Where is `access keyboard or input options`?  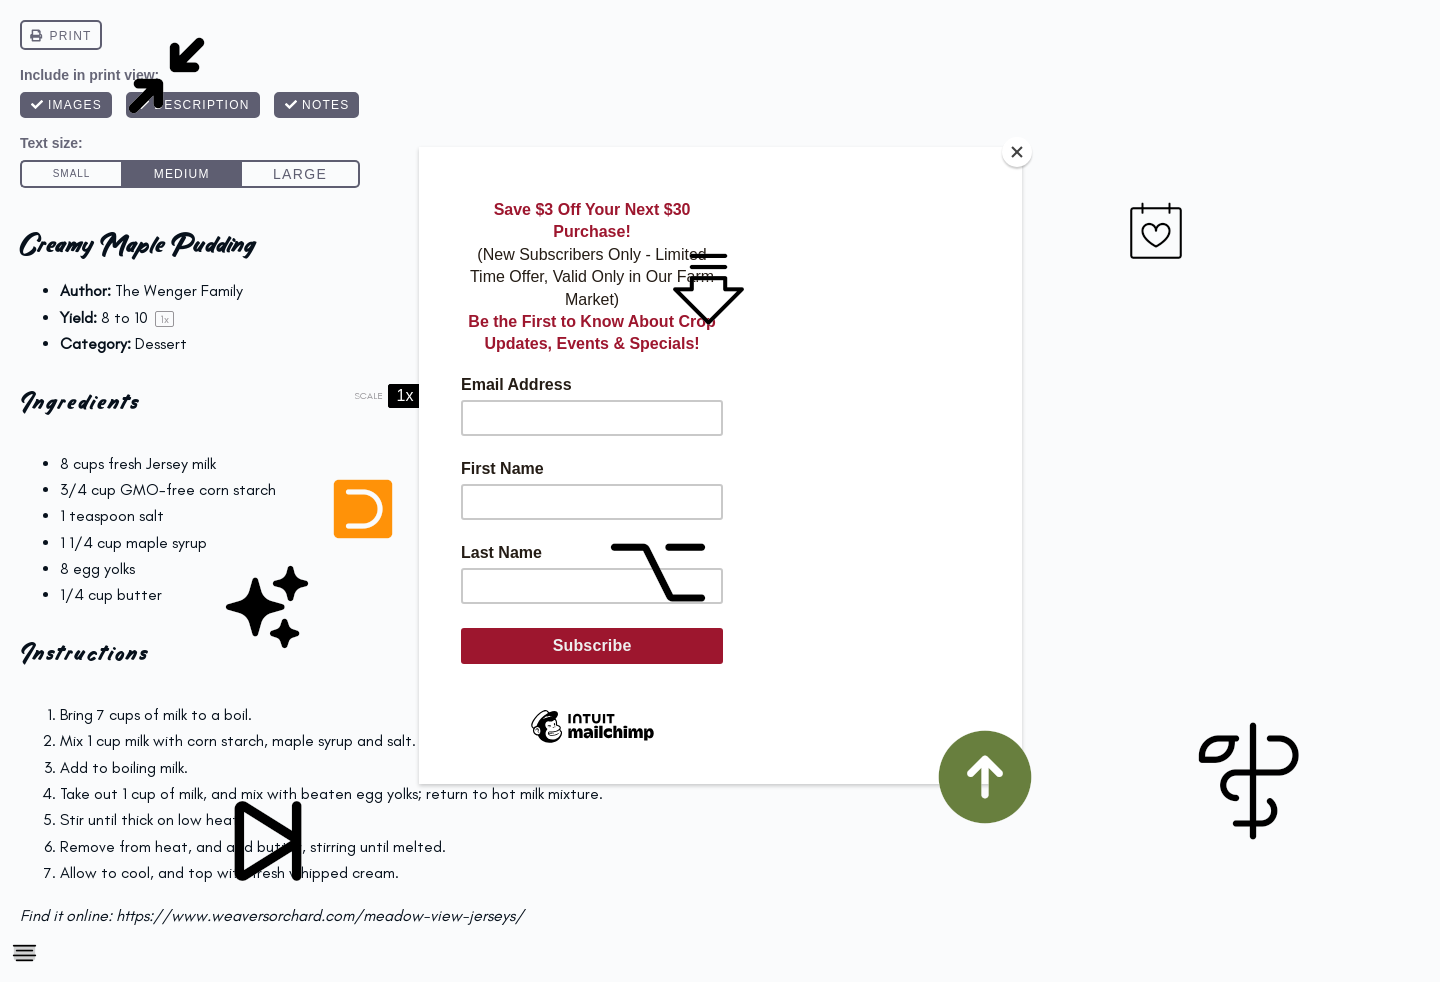 access keyboard or input options is located at coordinates (658, 569).